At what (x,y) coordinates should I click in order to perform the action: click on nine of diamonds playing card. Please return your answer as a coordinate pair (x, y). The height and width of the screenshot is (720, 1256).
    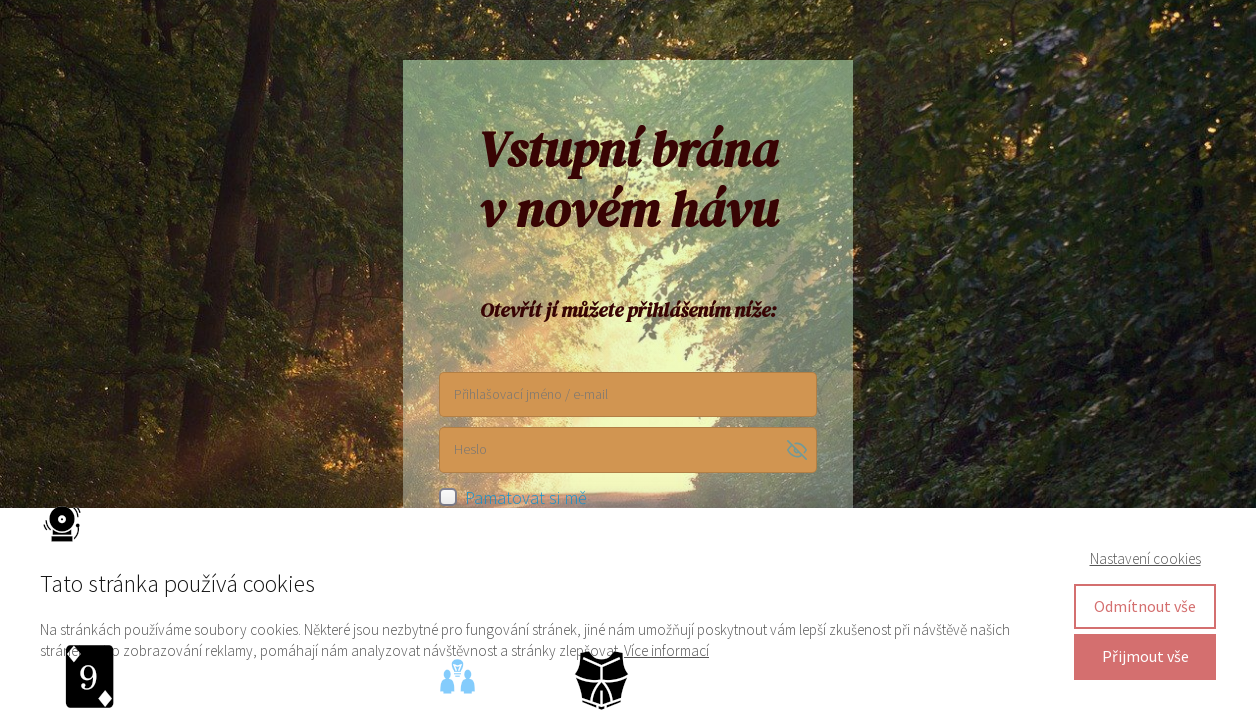
    Looking at the image, I should click on (89, 676).